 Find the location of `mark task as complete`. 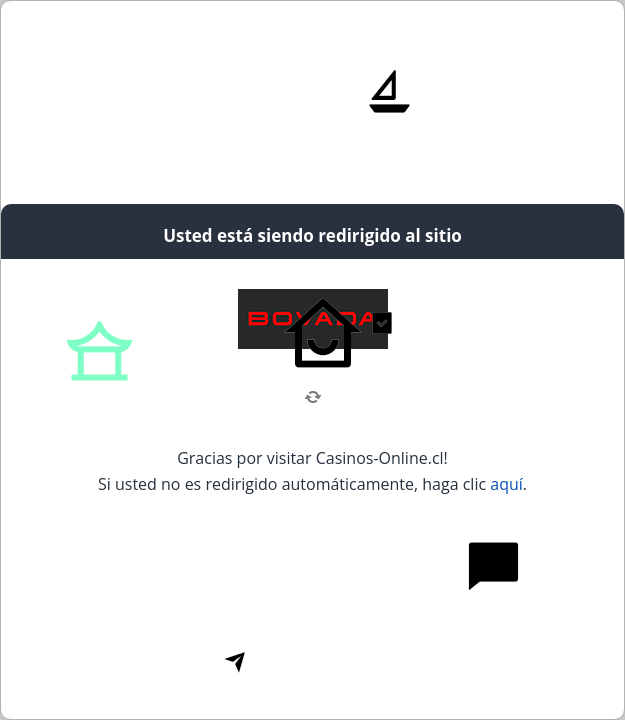

mark task as complete is located at coordinates (382, 323).